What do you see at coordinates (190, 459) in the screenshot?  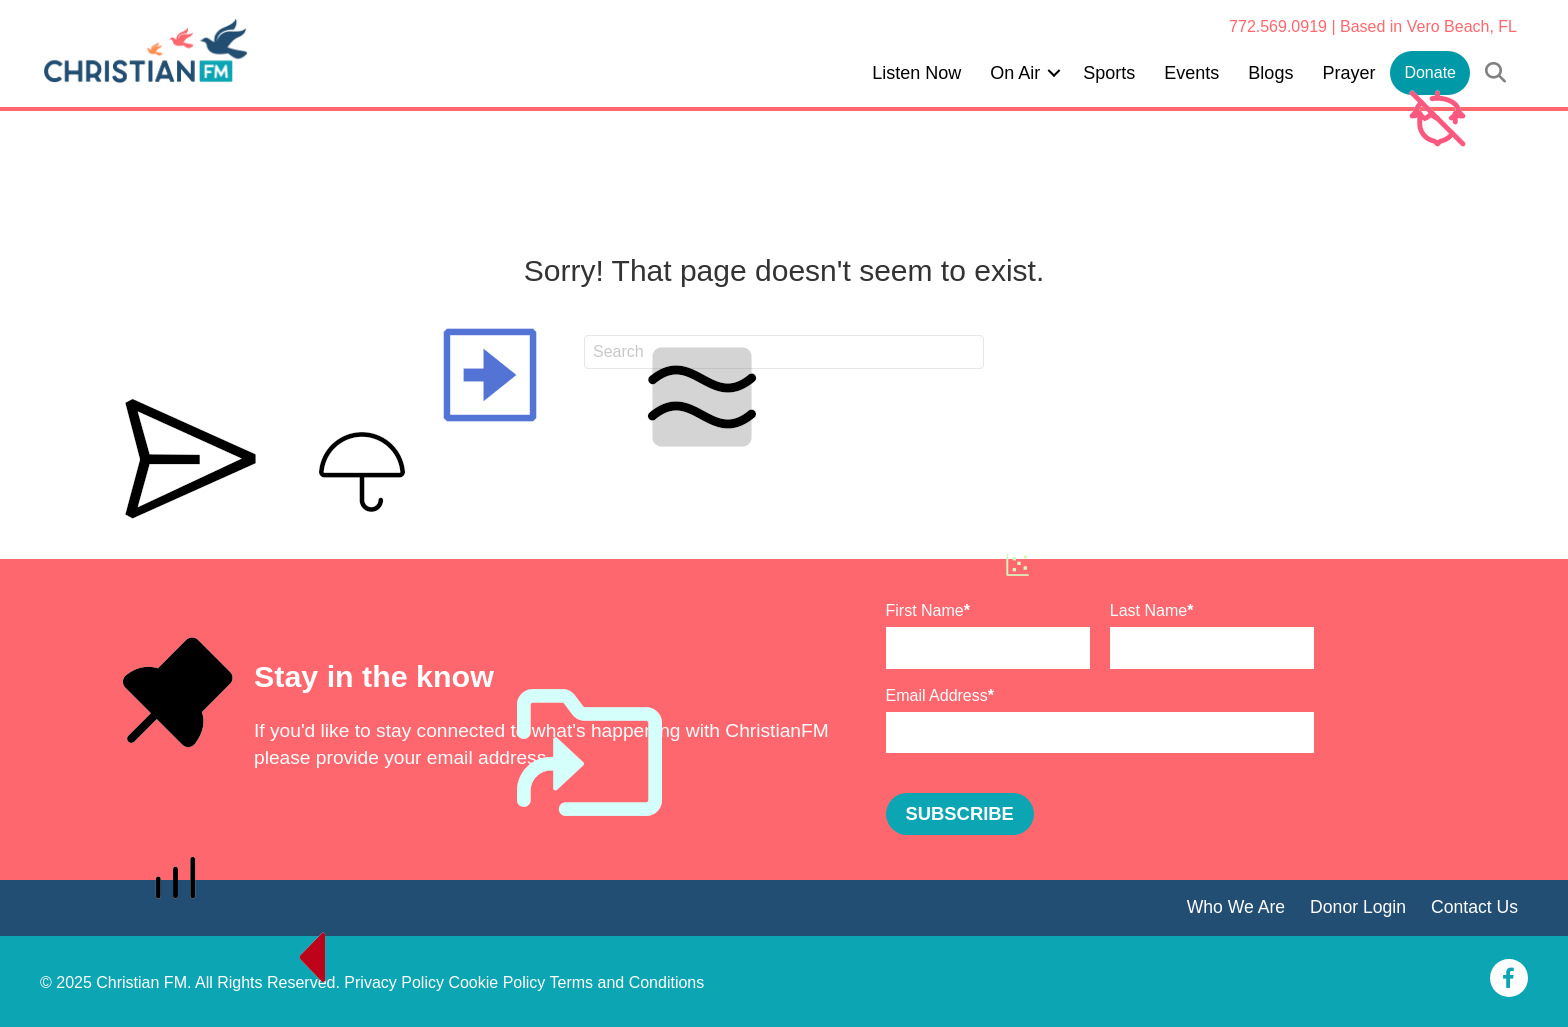 I see `send a message or email` at bounding box center [190, 459].